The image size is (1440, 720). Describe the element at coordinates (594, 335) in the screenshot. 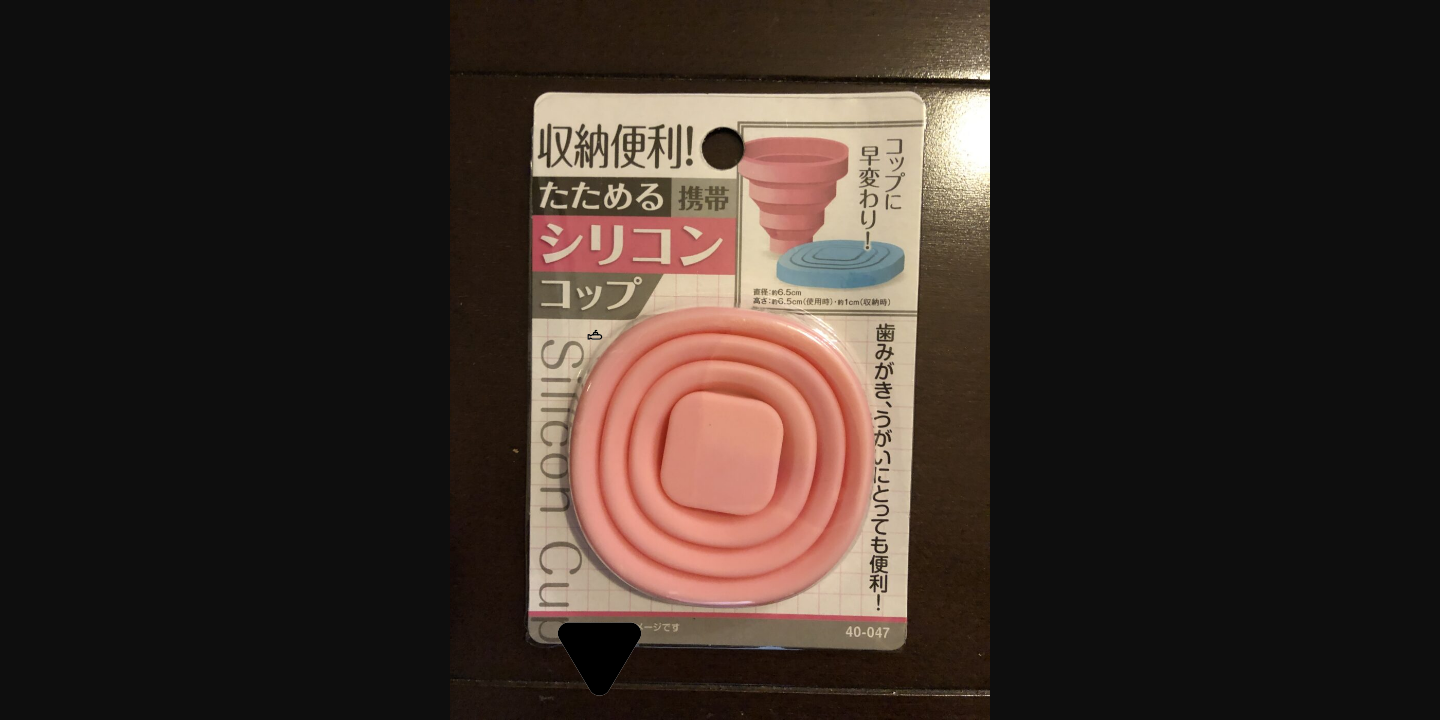

I see `navigate to underwater or submarine-related content` at that location.